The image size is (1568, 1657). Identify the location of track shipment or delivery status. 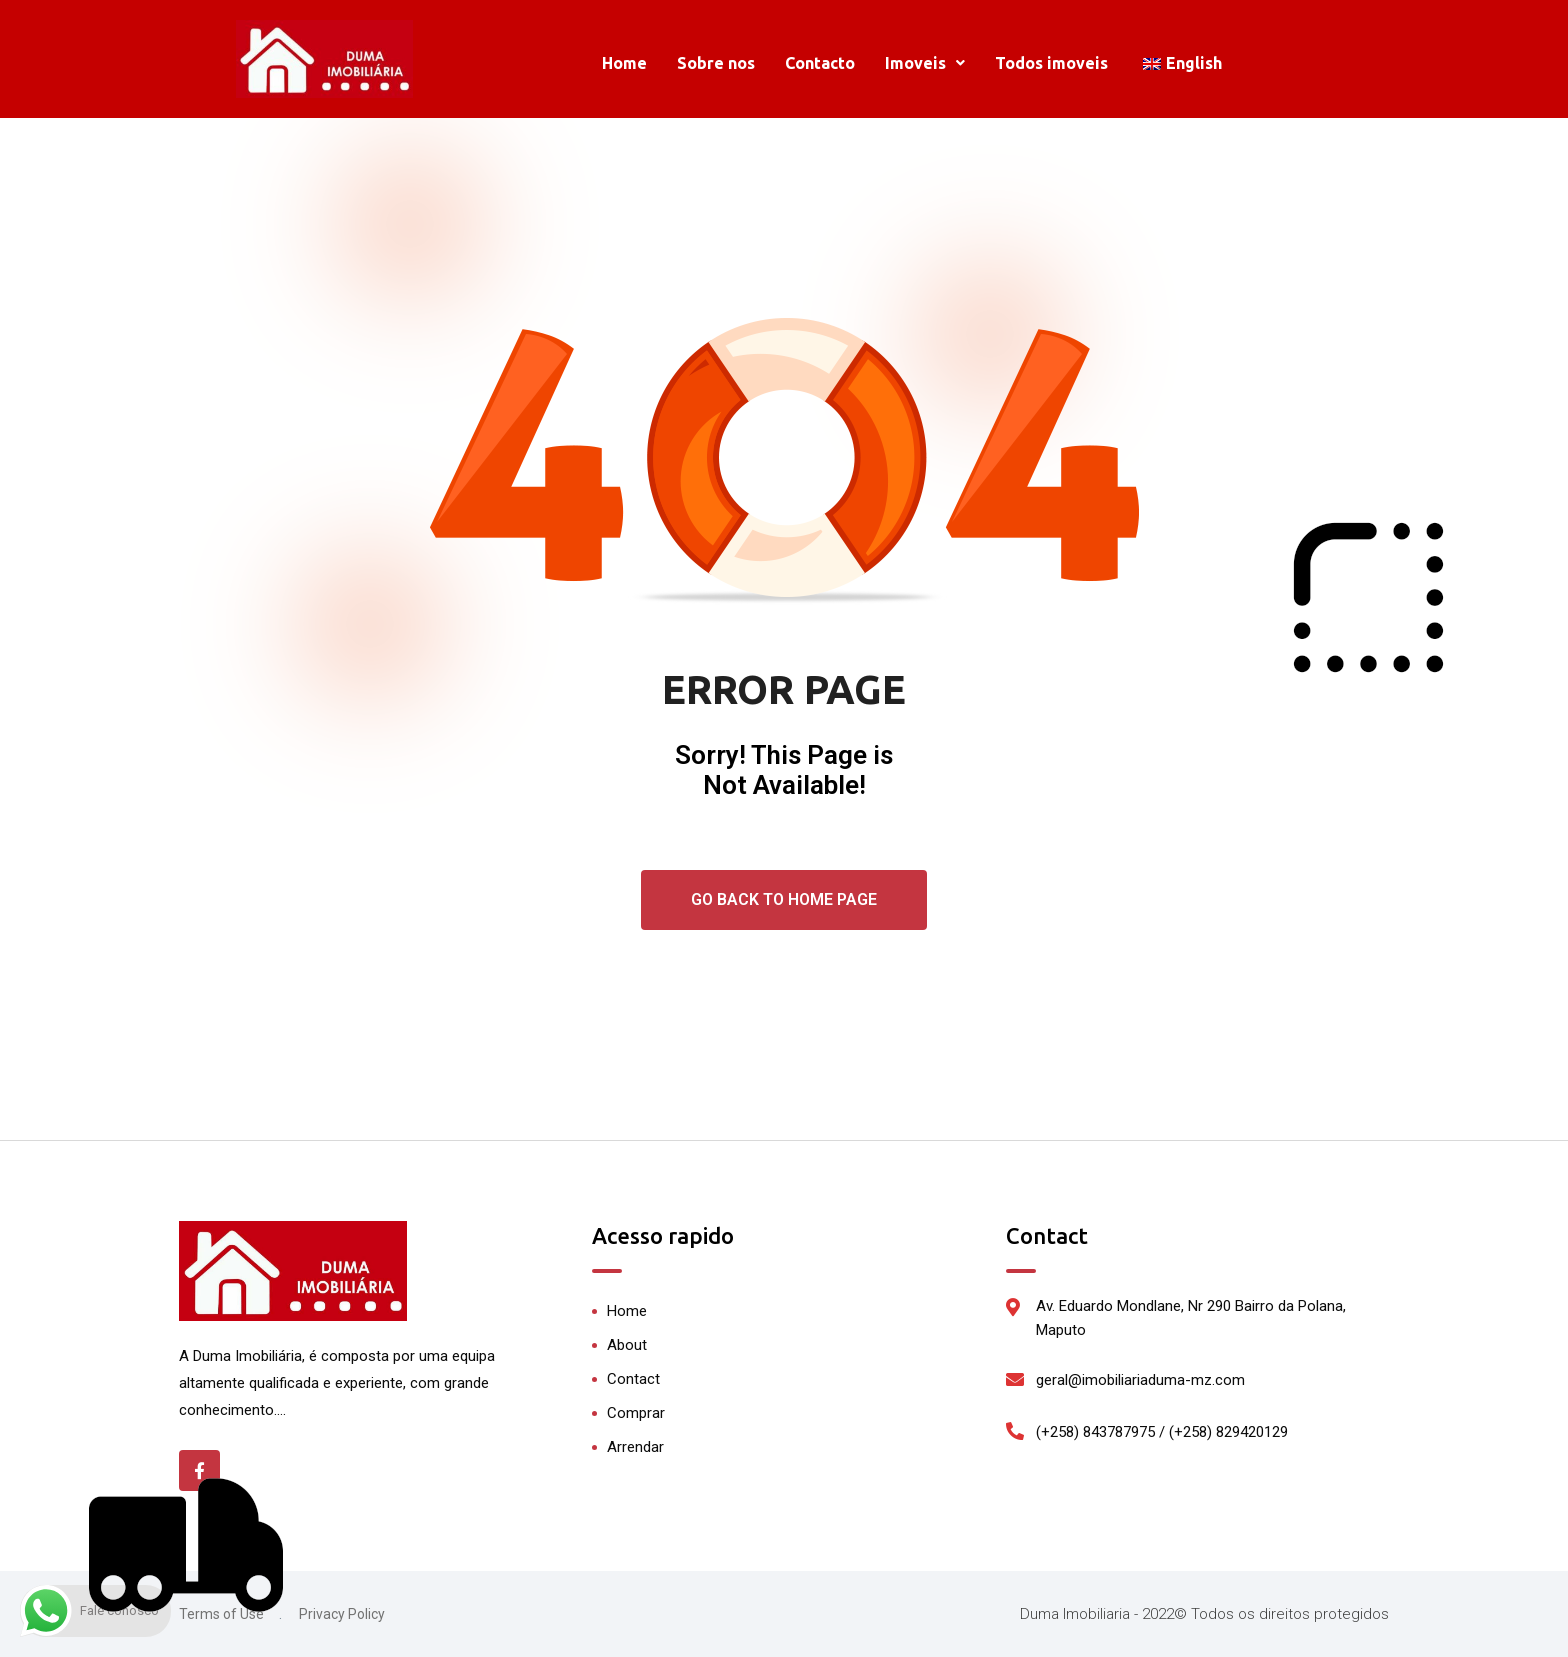
(186, 1545).